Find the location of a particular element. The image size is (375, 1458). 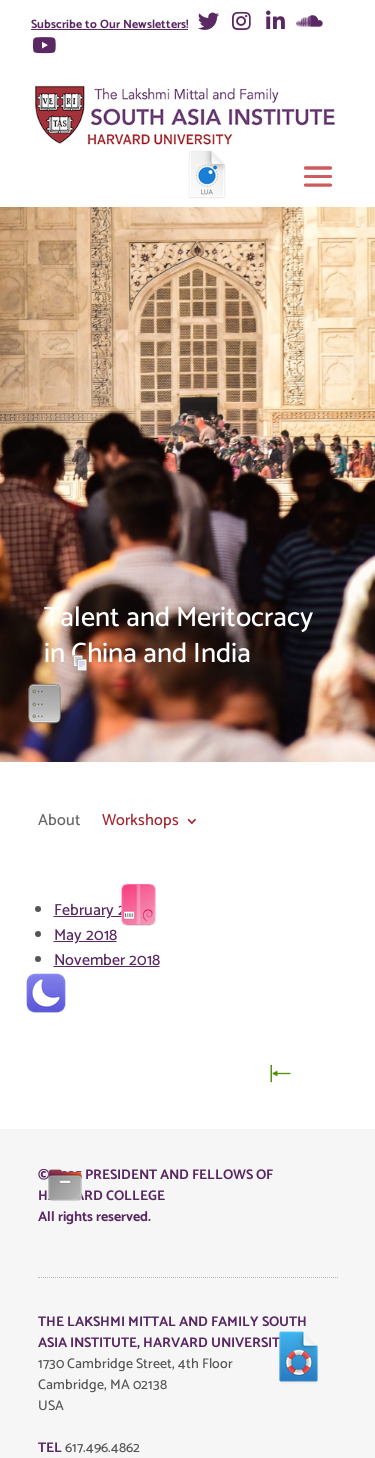

a lua script or source code file is located at coordinates (207, 175).